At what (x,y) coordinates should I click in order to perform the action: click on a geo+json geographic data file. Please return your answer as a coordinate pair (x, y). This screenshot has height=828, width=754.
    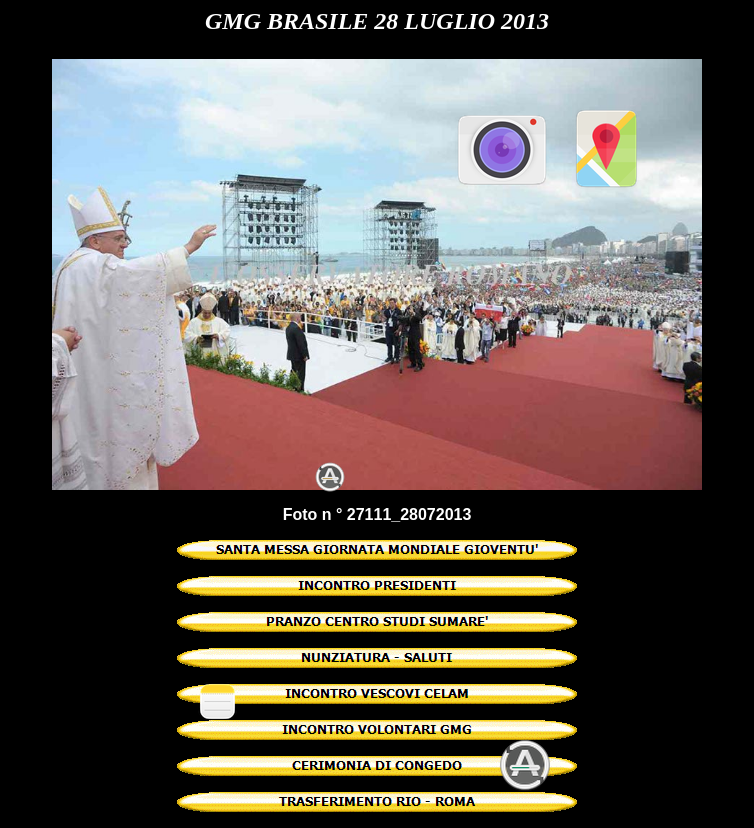
    Looking at the image, I should click on (606, 148).